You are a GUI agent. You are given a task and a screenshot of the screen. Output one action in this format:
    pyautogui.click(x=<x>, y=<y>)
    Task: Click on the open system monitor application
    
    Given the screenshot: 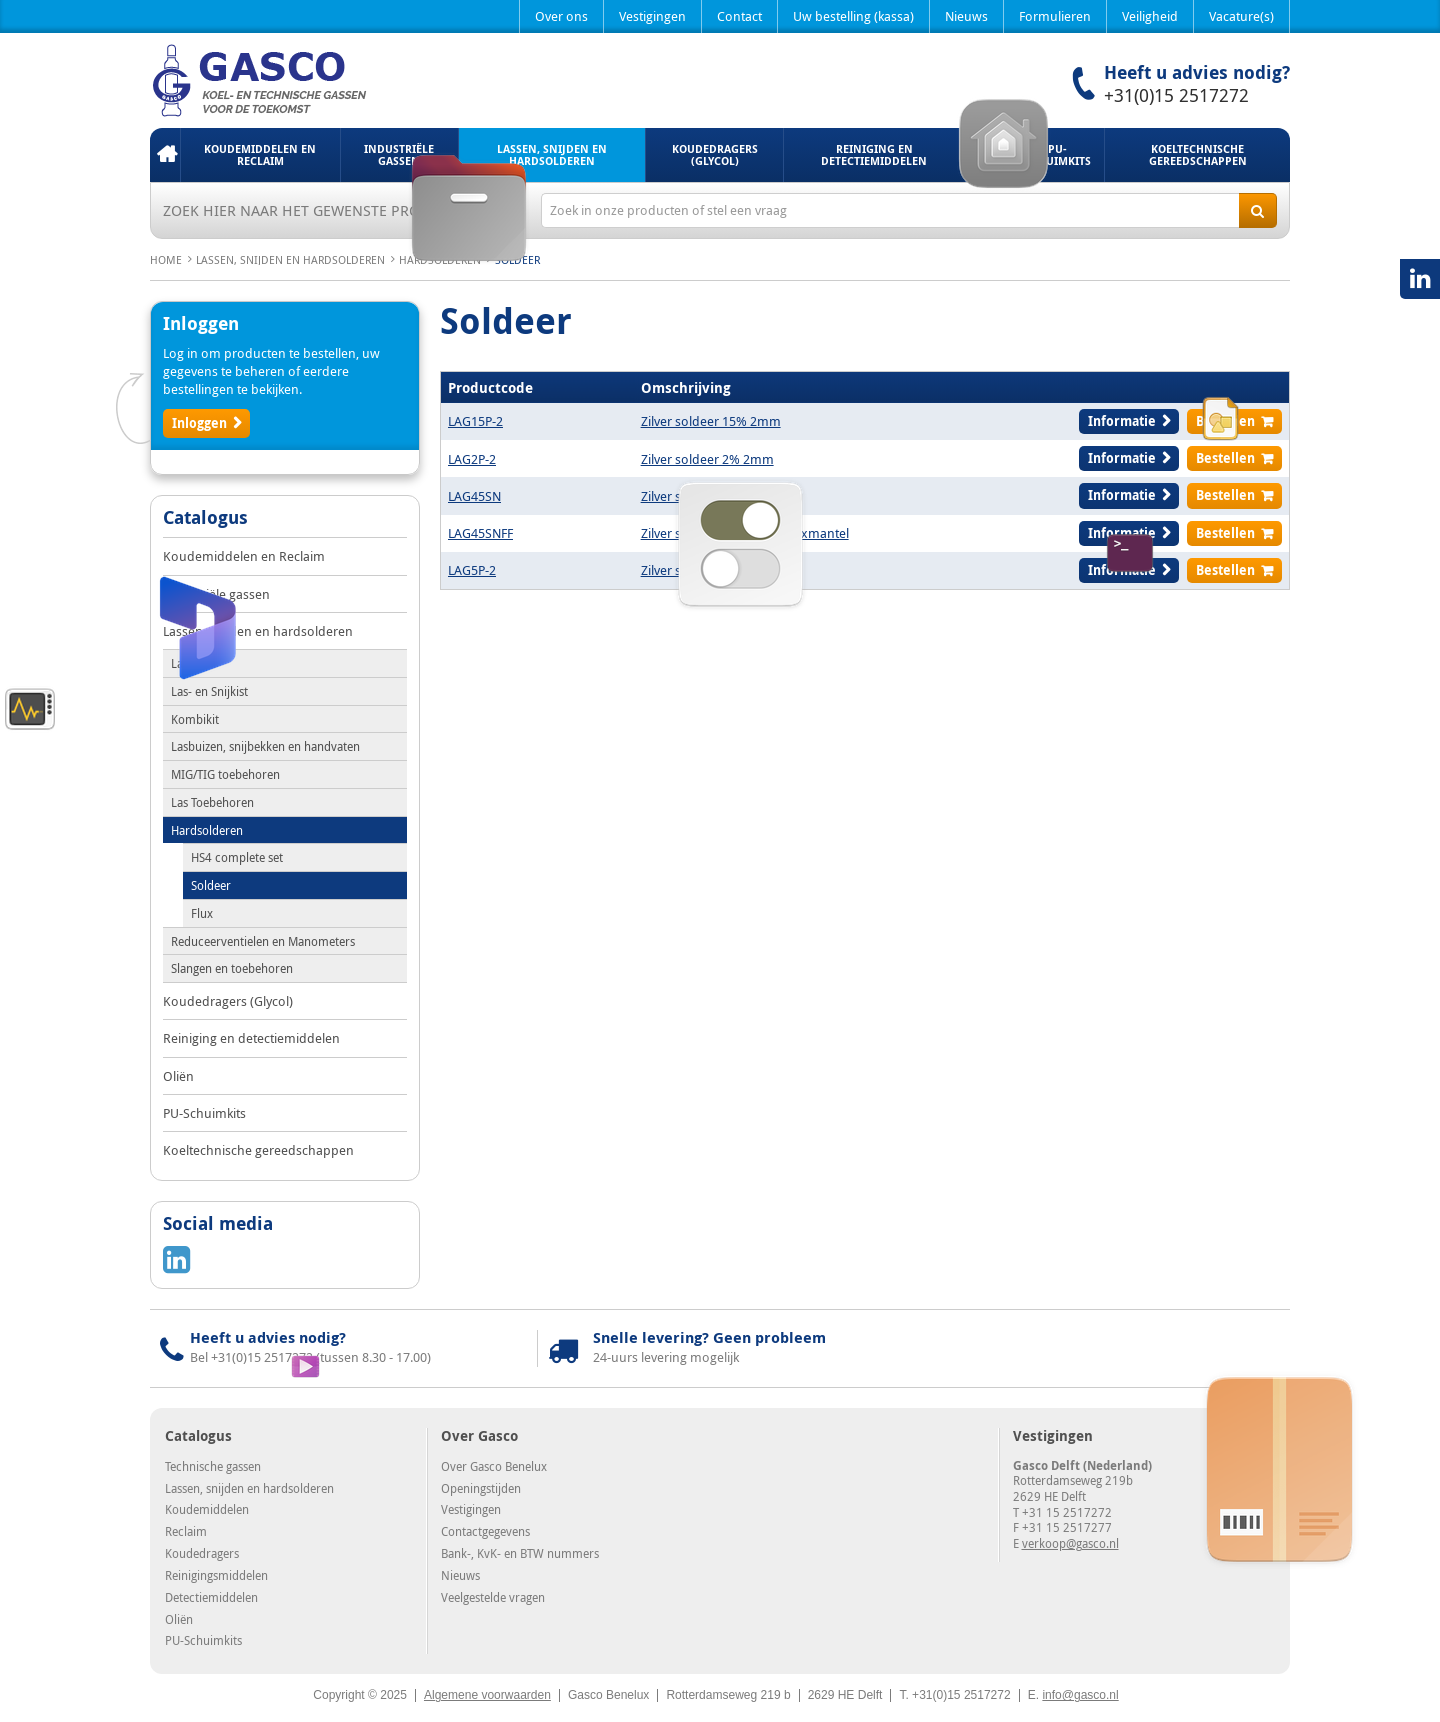 What is the action you would take?
    pyautogui.click(x=30, y=709)
    